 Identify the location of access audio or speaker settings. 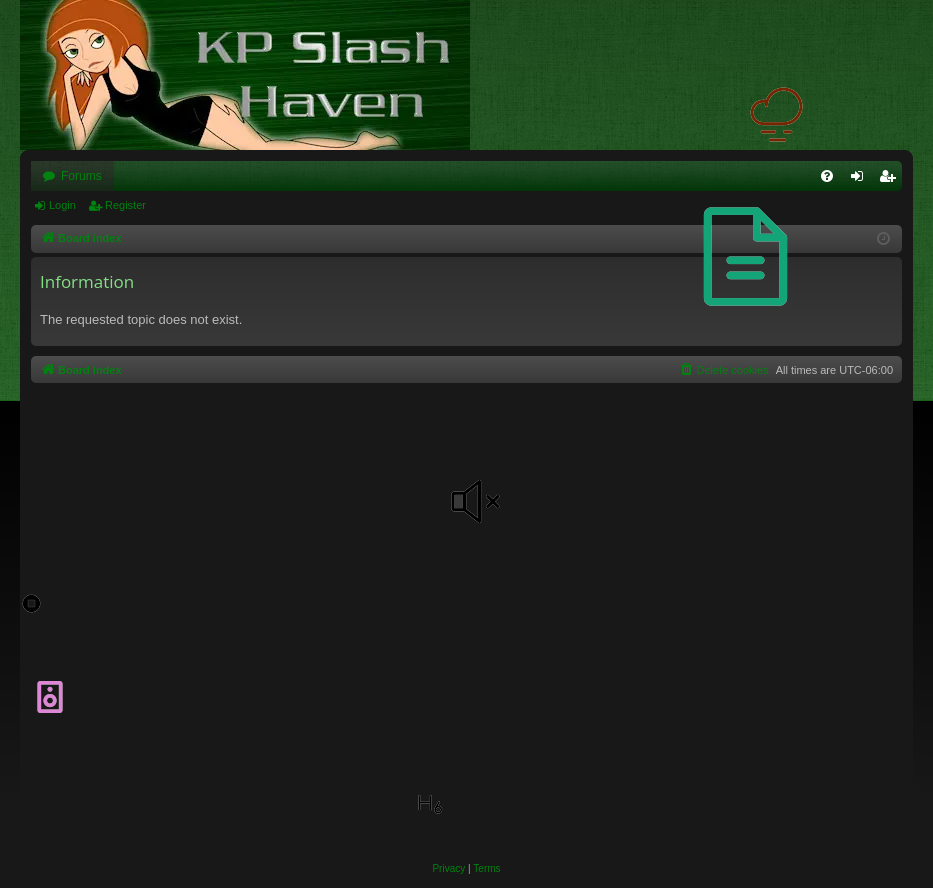
(50, 697).